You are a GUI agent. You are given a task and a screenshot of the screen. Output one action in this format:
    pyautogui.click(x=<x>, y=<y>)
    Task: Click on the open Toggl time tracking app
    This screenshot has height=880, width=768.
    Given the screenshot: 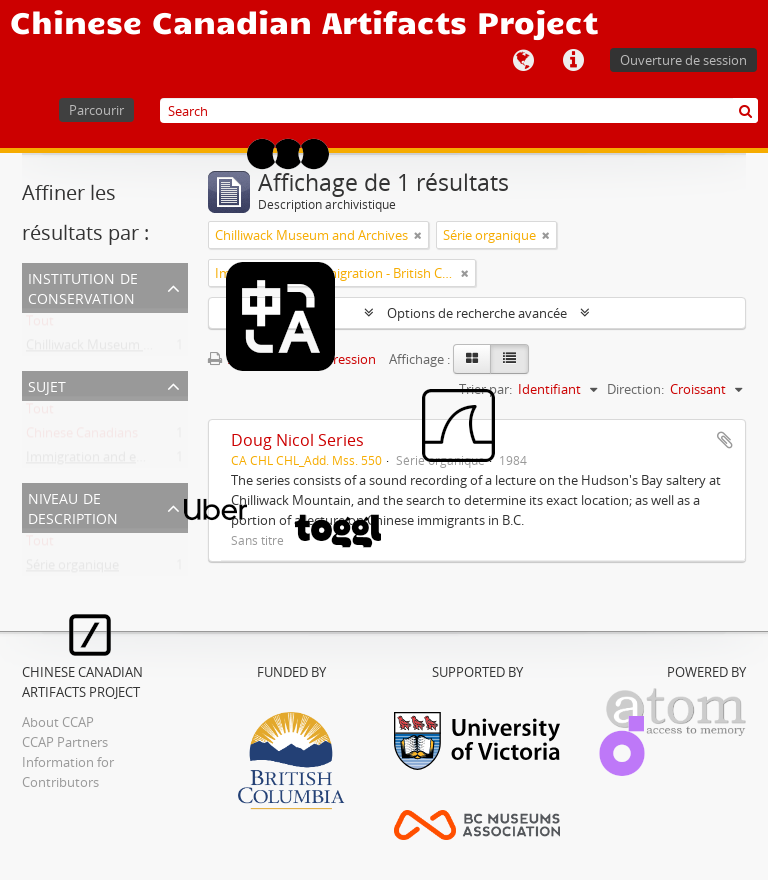 What is the action you would take?
    pyautogui.click(x=338, y=531)
    